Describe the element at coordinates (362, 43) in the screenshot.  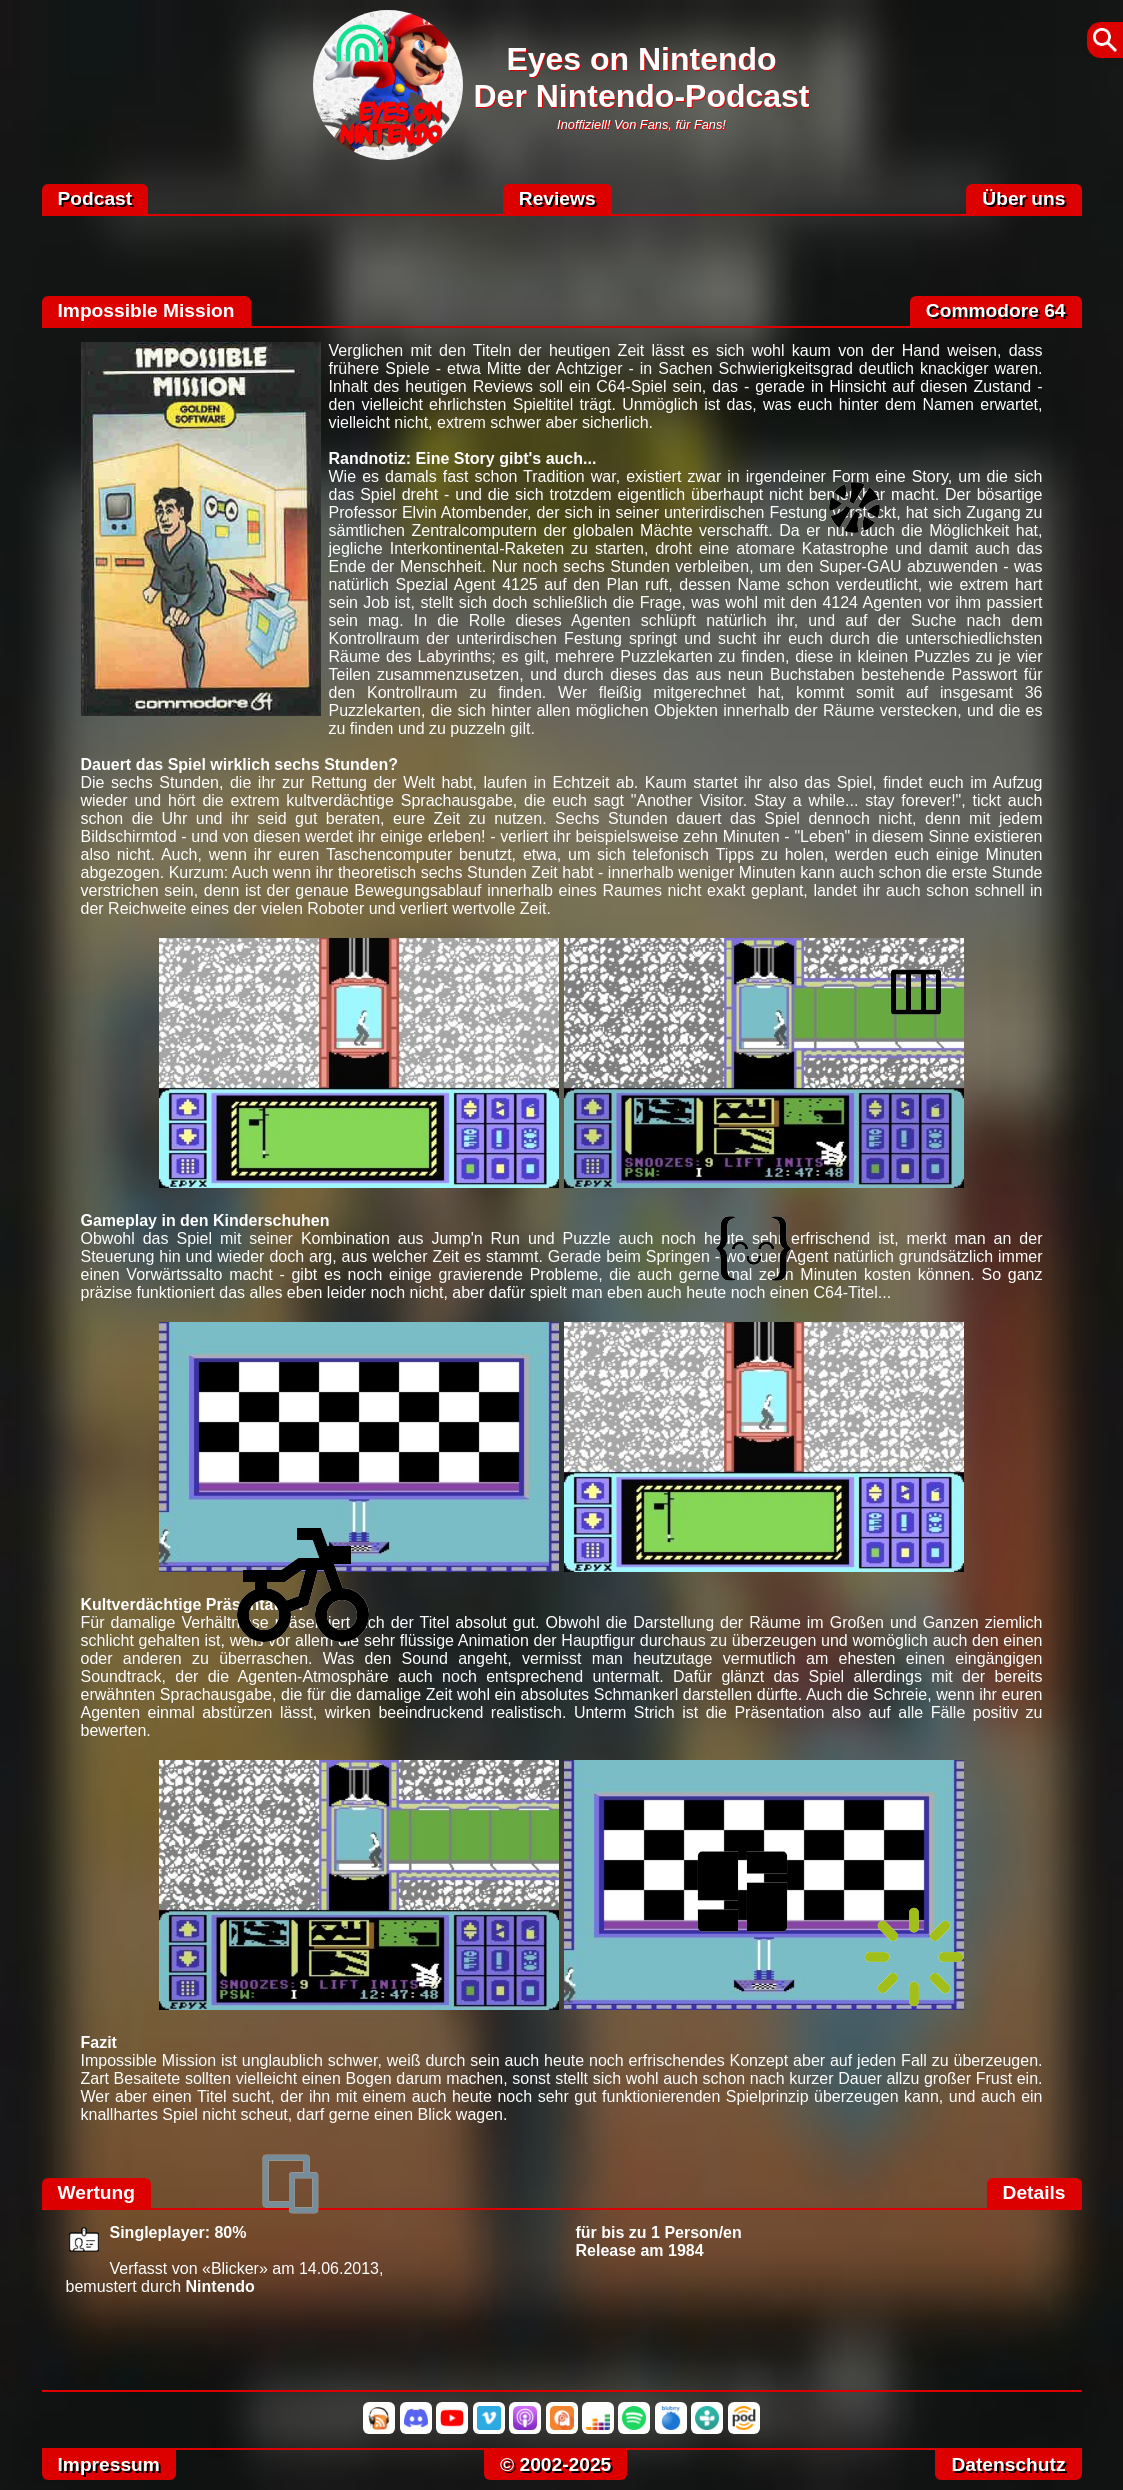
I see `view weather conditions` at that location.